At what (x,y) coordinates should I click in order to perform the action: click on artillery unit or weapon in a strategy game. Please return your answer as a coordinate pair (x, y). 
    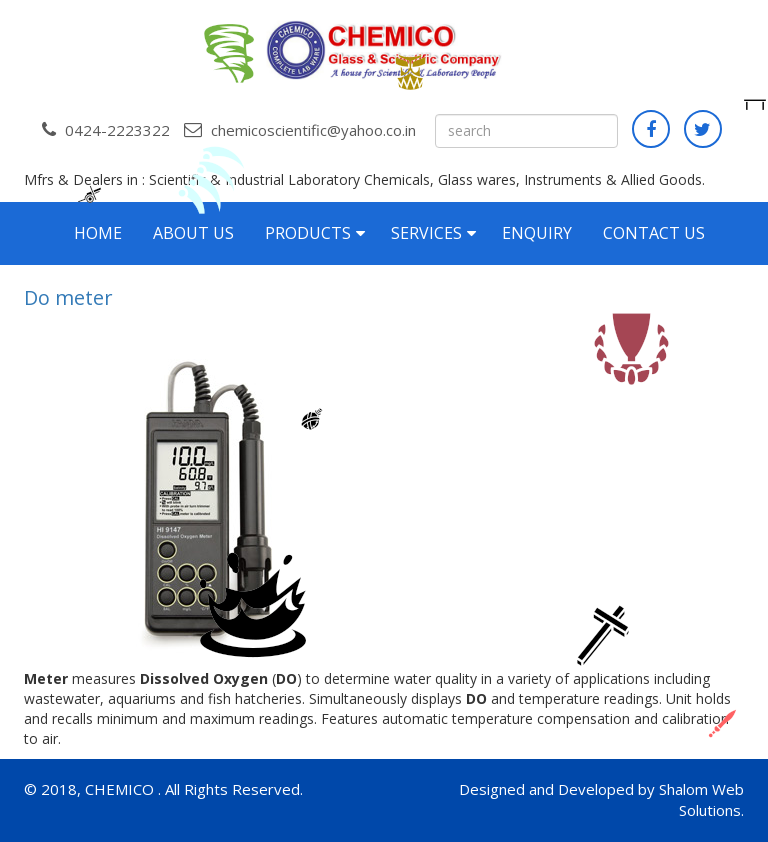
    Looking at the image, I should click on (90, 191).